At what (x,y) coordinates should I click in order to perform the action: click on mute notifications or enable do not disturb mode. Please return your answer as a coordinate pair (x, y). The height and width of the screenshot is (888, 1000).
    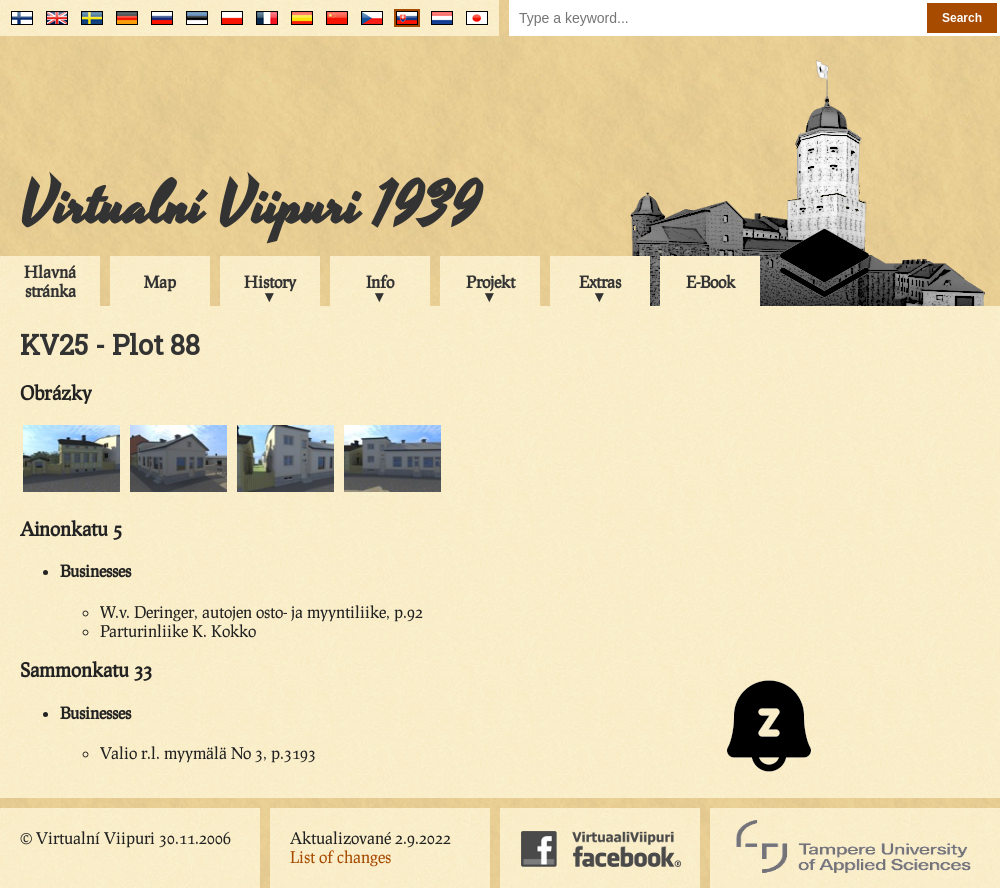
    Looking at the image, I should click on (769, 726).